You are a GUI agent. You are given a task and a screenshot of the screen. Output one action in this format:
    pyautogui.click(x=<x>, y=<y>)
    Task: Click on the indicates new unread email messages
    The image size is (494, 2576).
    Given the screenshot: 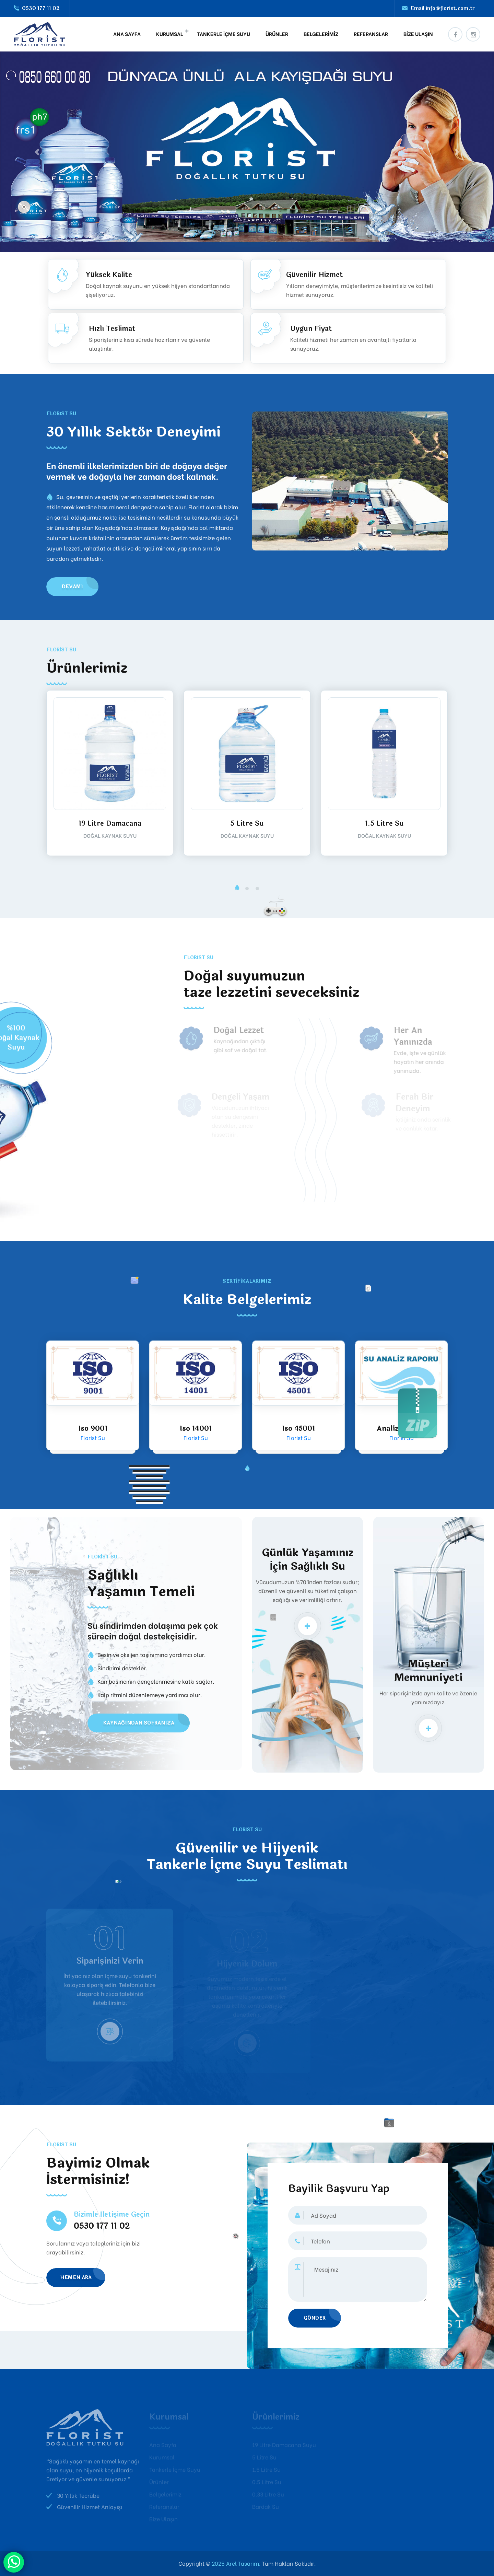 What is the action you would take?
    pyautogui.click(x=134, y=1280)
    